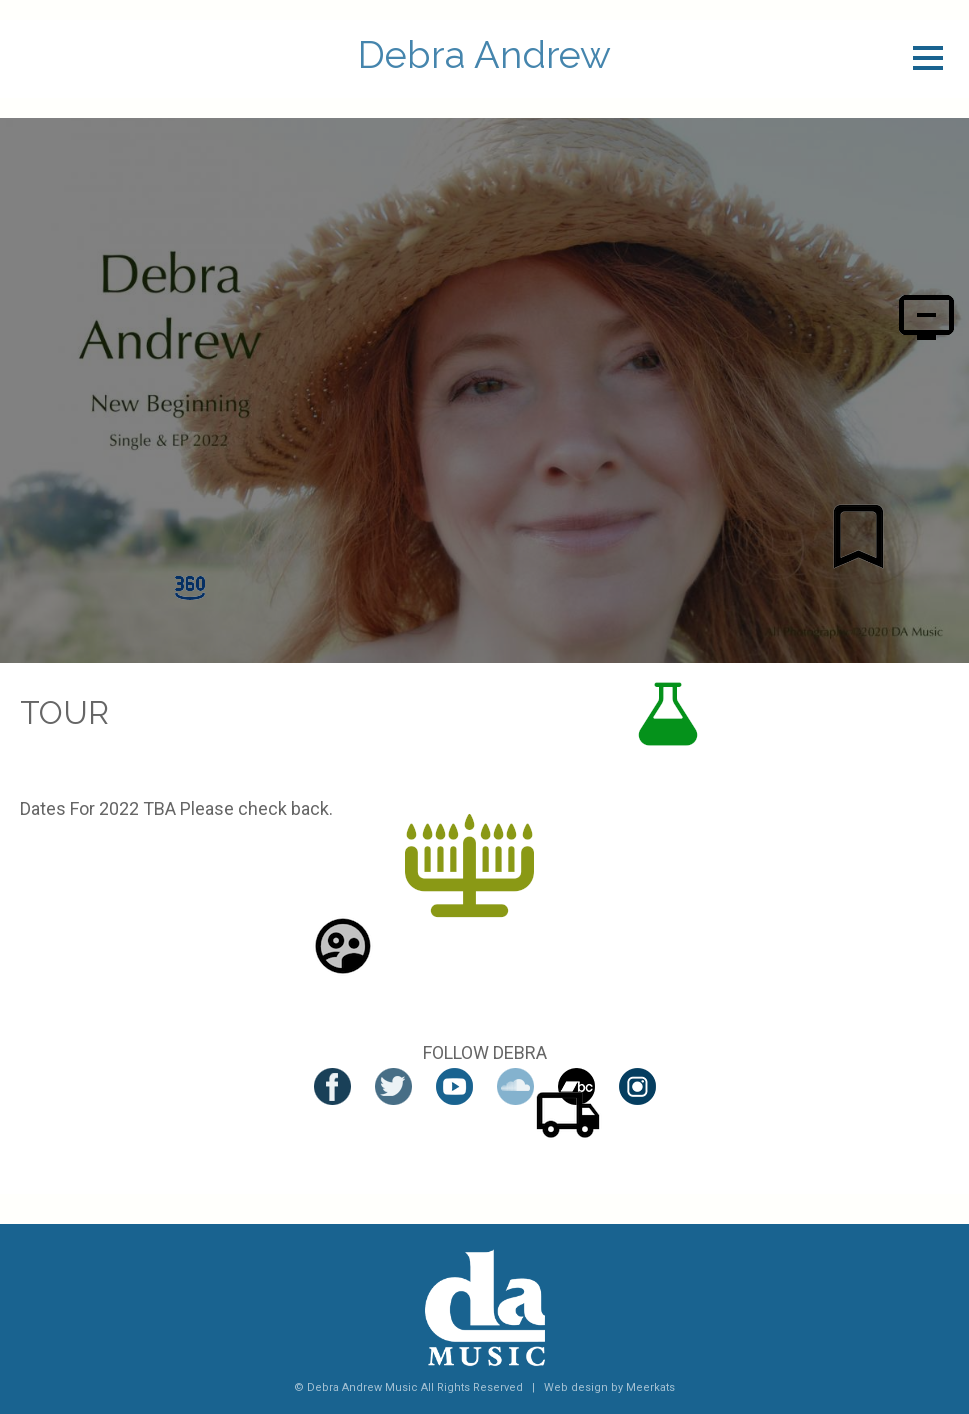  I want to click on view supervised or child accounts, so click(343, 946).